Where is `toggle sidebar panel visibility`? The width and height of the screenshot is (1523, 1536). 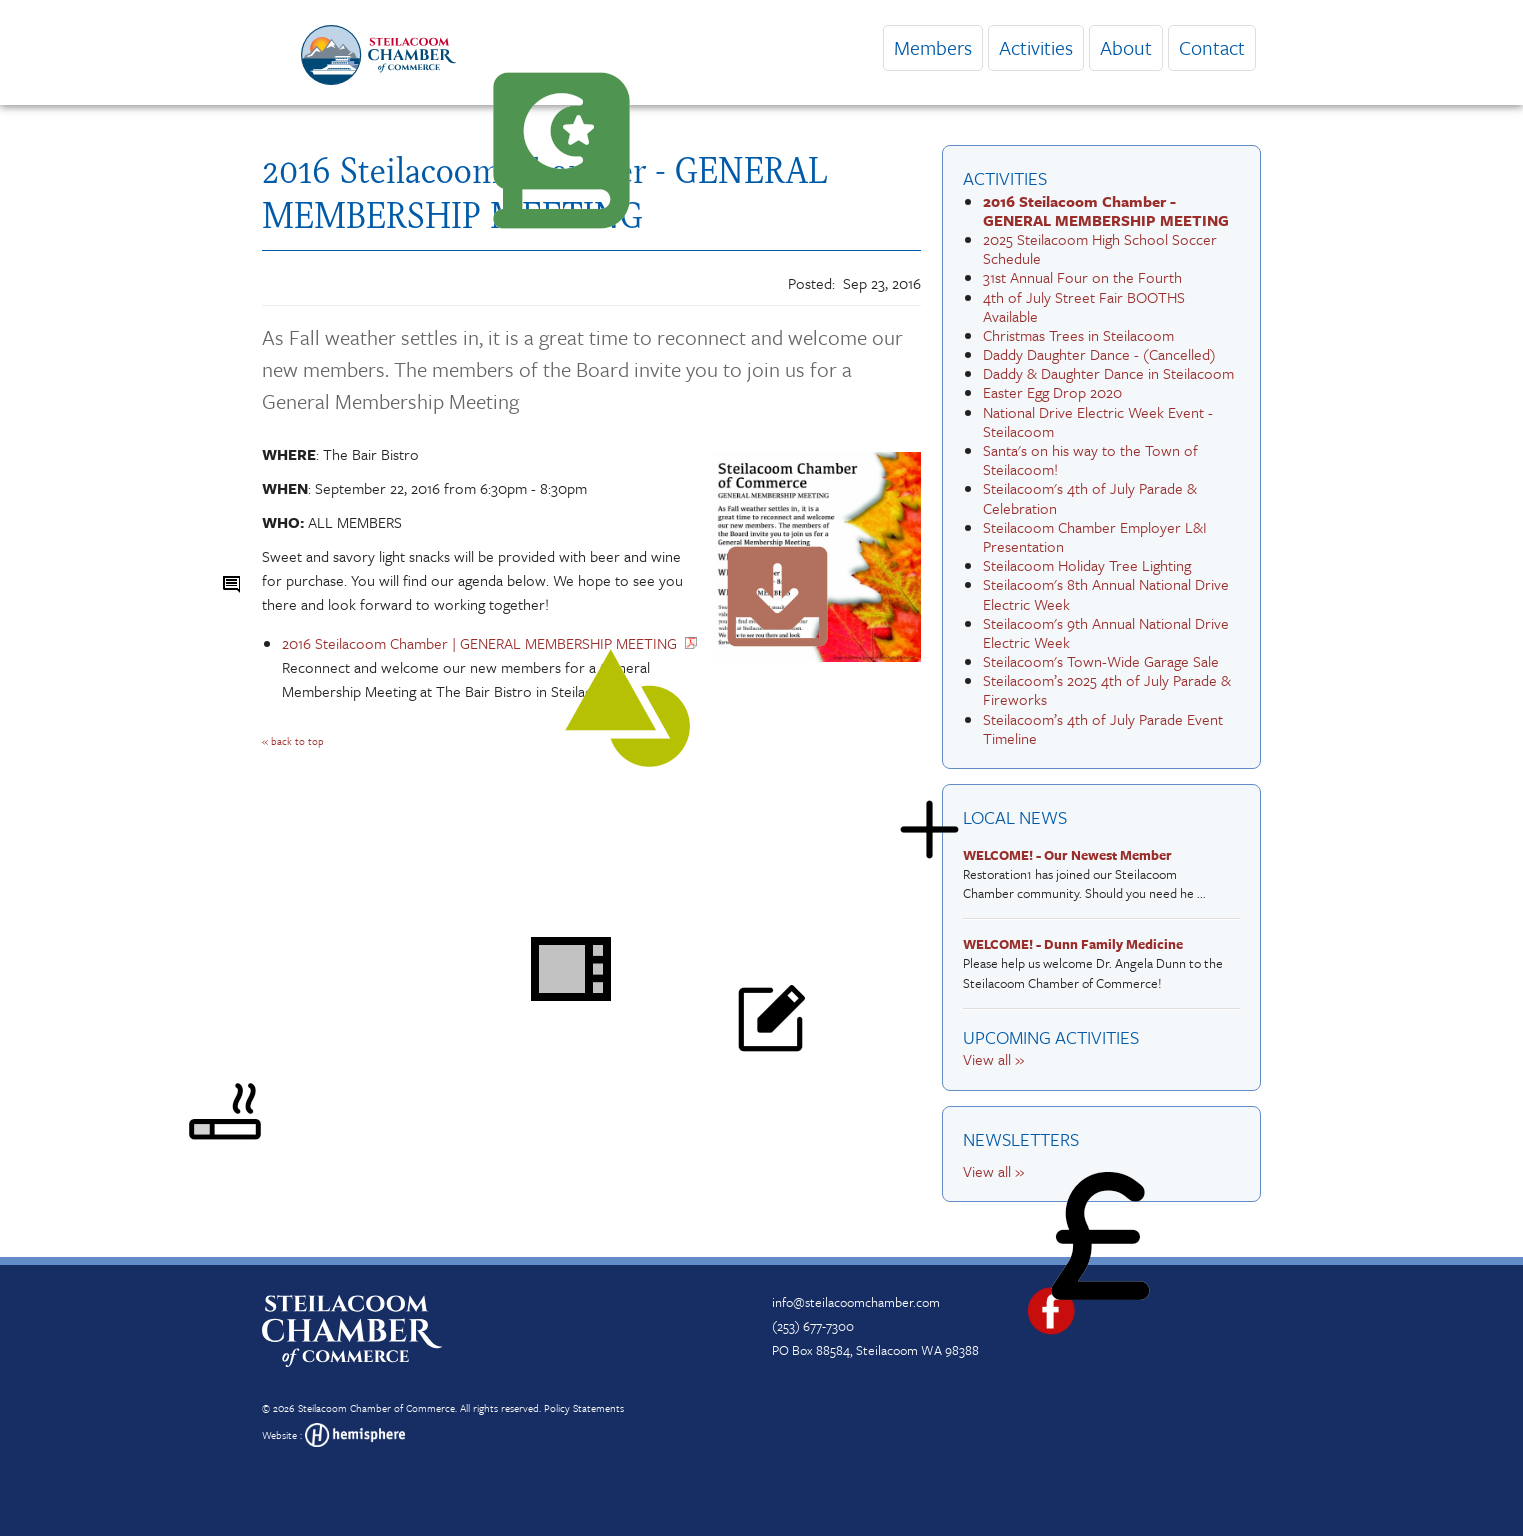
toggle sidebar panel visibility is located at coordinates (571, 969).